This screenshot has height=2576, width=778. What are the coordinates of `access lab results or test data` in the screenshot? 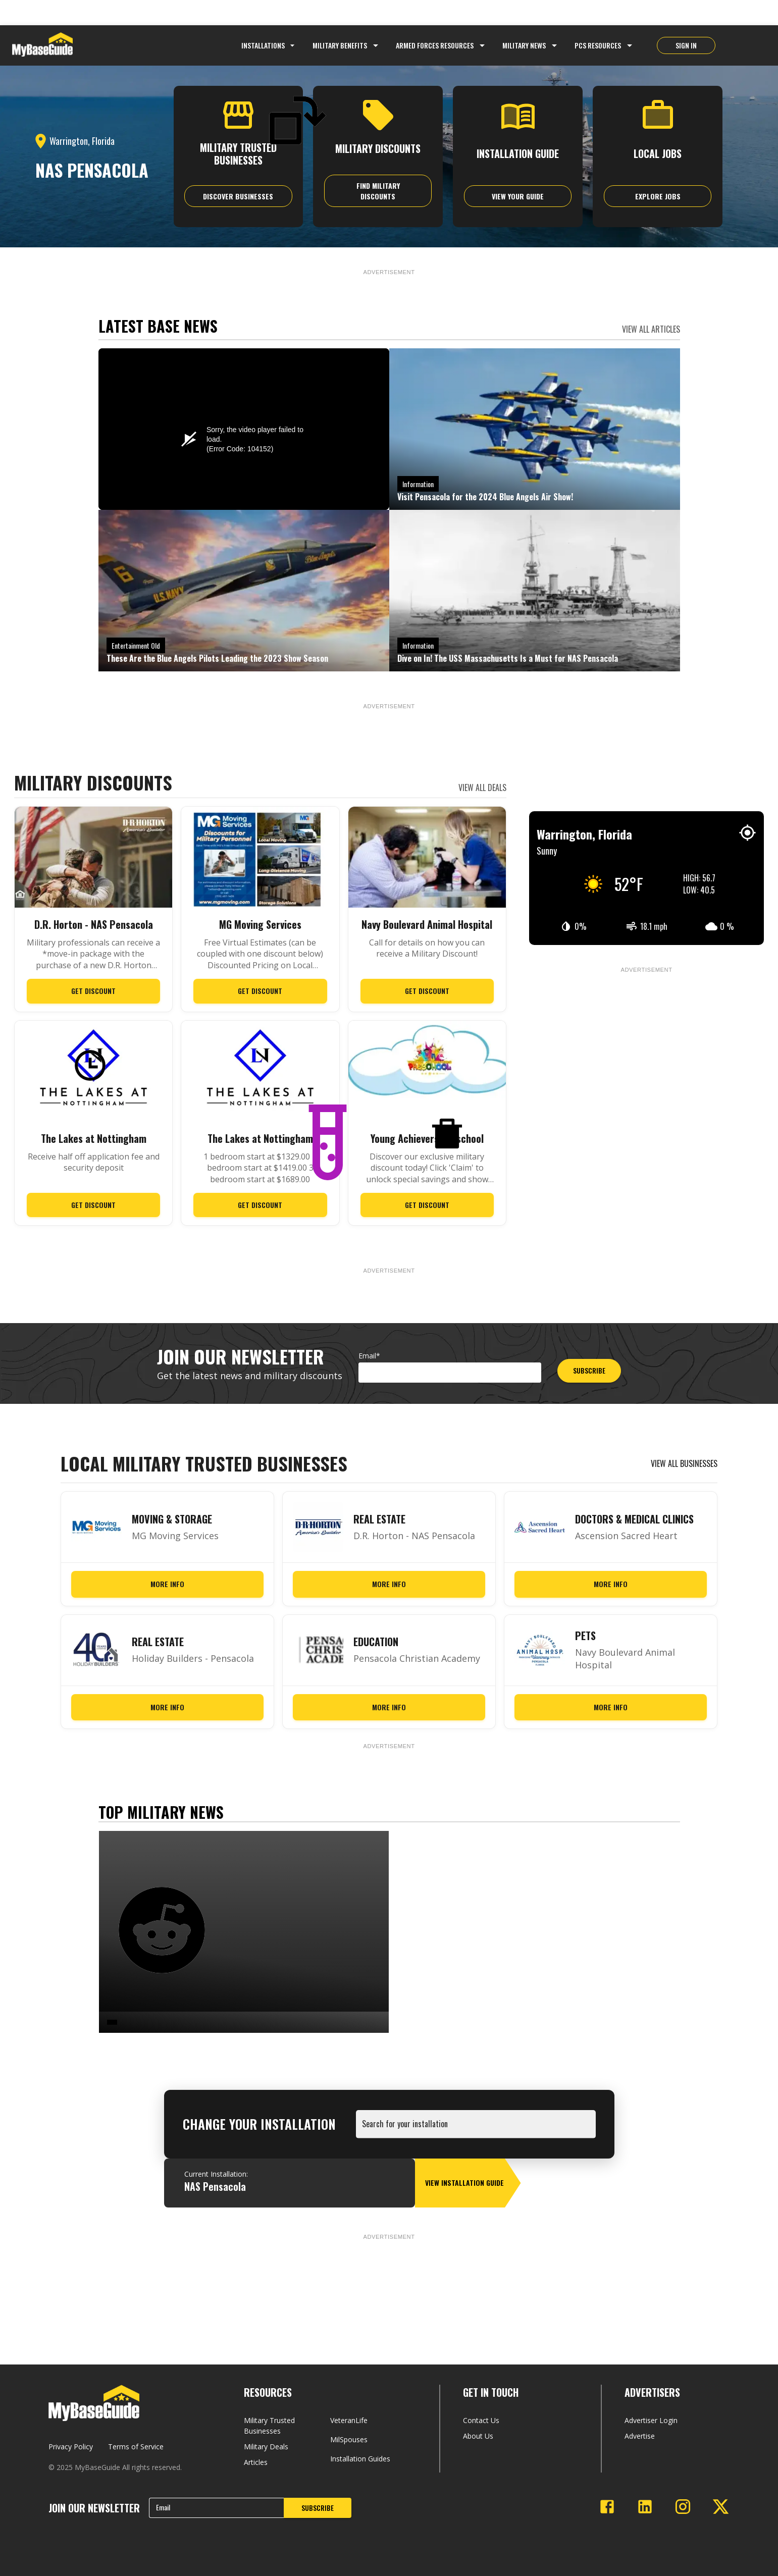 It's located at (328, 1142).